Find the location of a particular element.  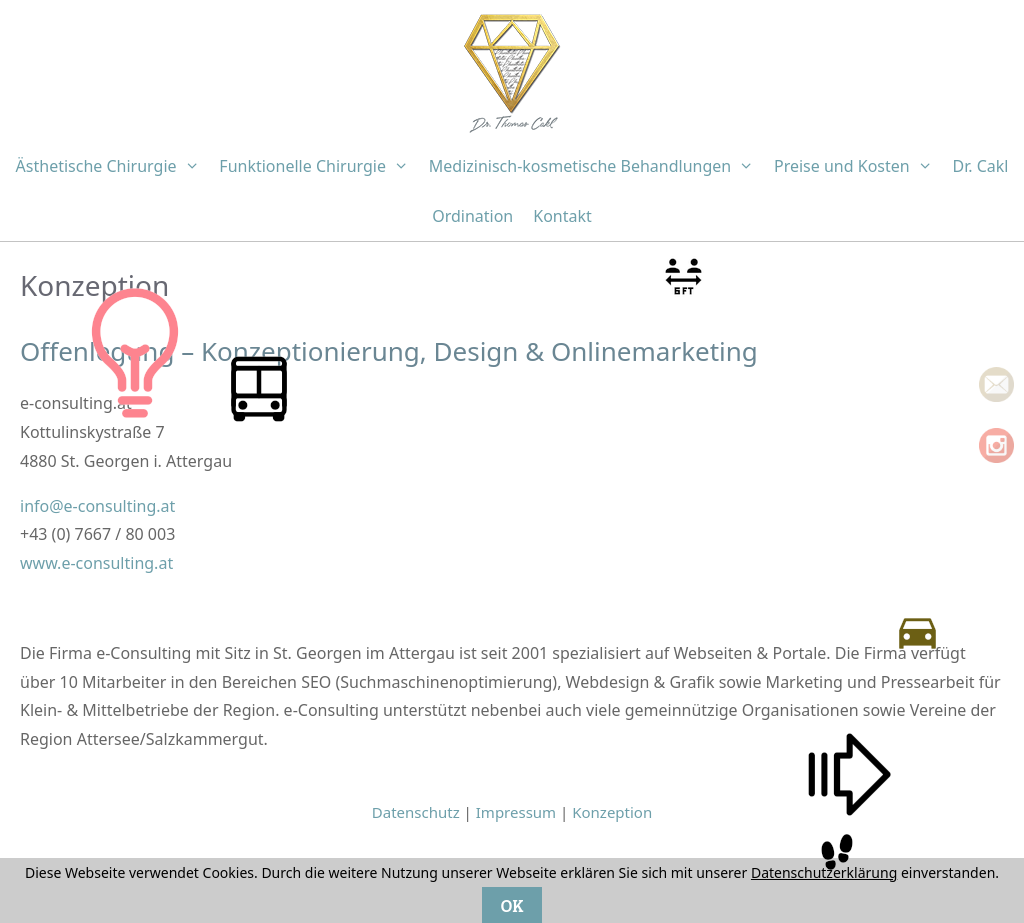

track your steps or walking activity is located at coordinates (837, 852).